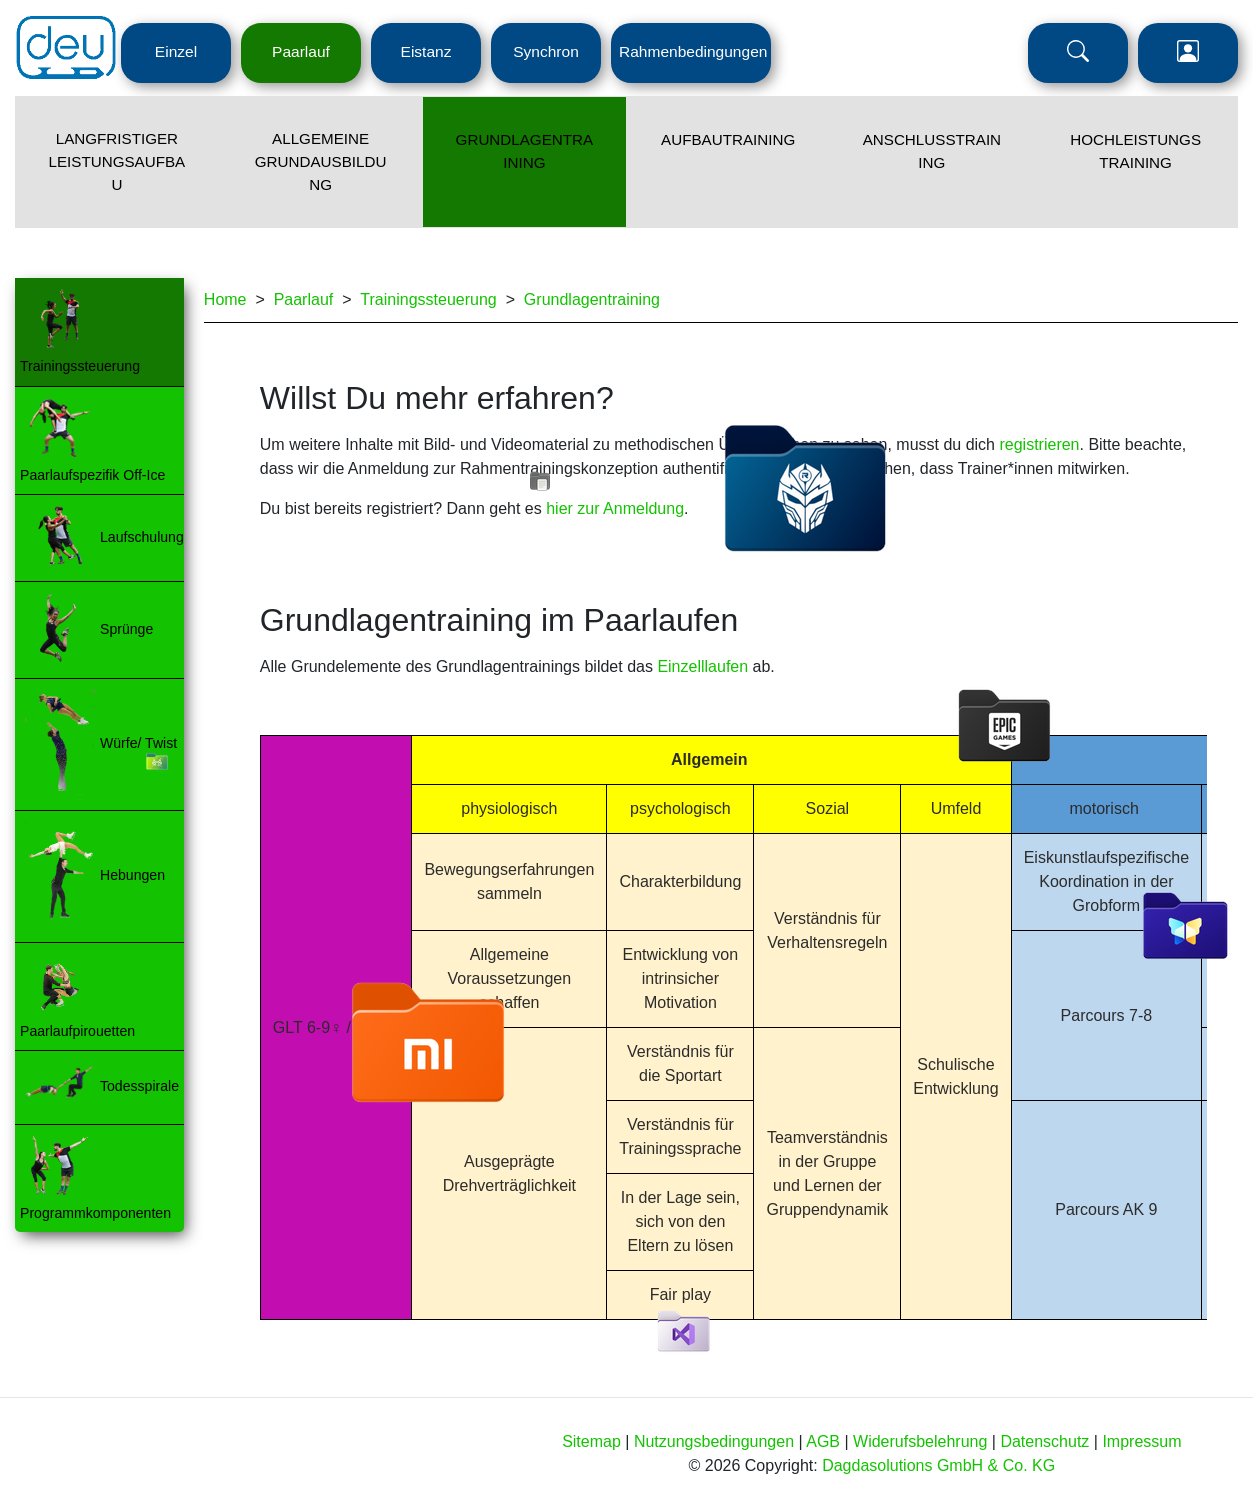 The image size is (1253, 1494). Describe the element at coordinates (427, 1046) in the screenshot. I see `open xiaomi-related files folder` at that location.